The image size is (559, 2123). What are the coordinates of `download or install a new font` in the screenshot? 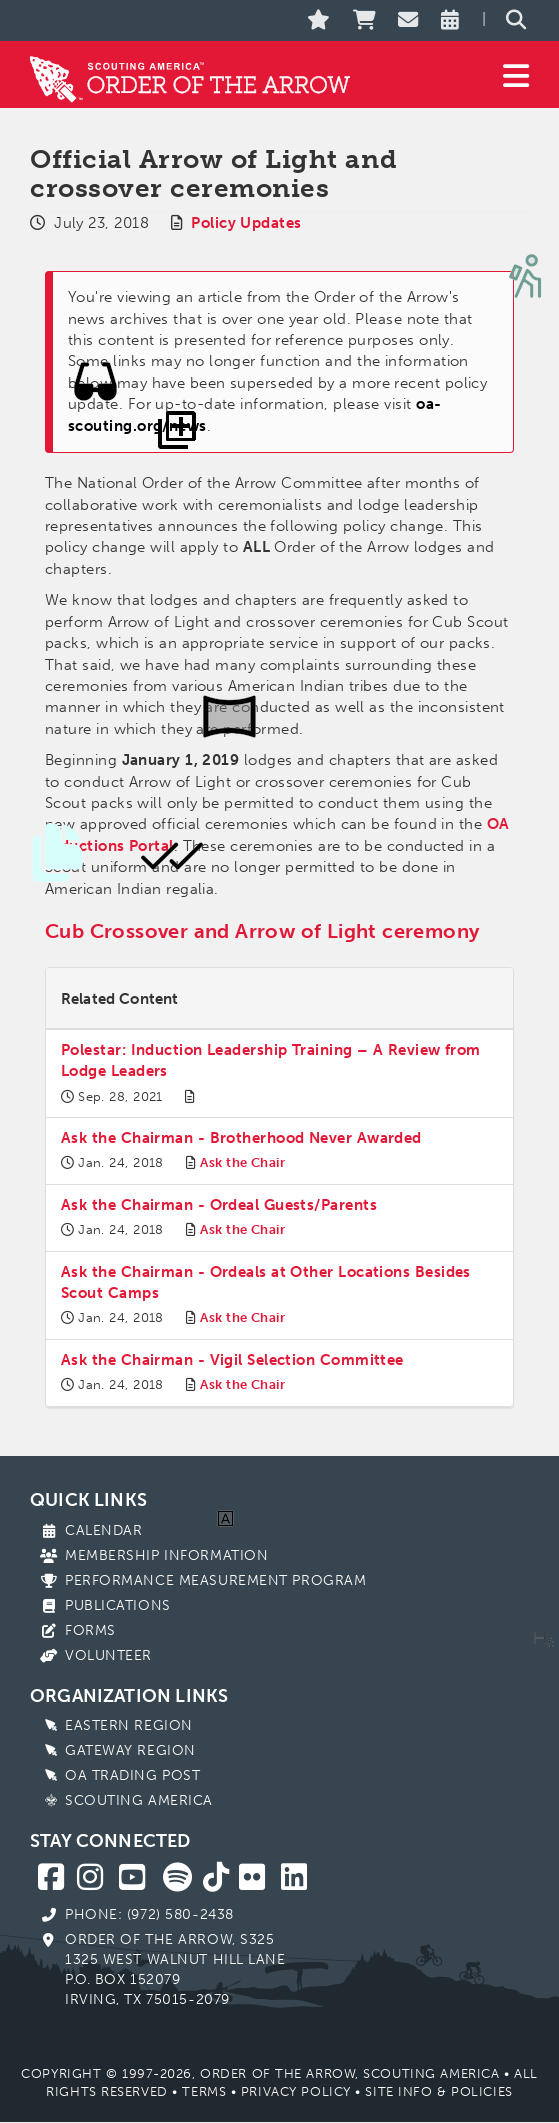 It's located at (225, 1518).